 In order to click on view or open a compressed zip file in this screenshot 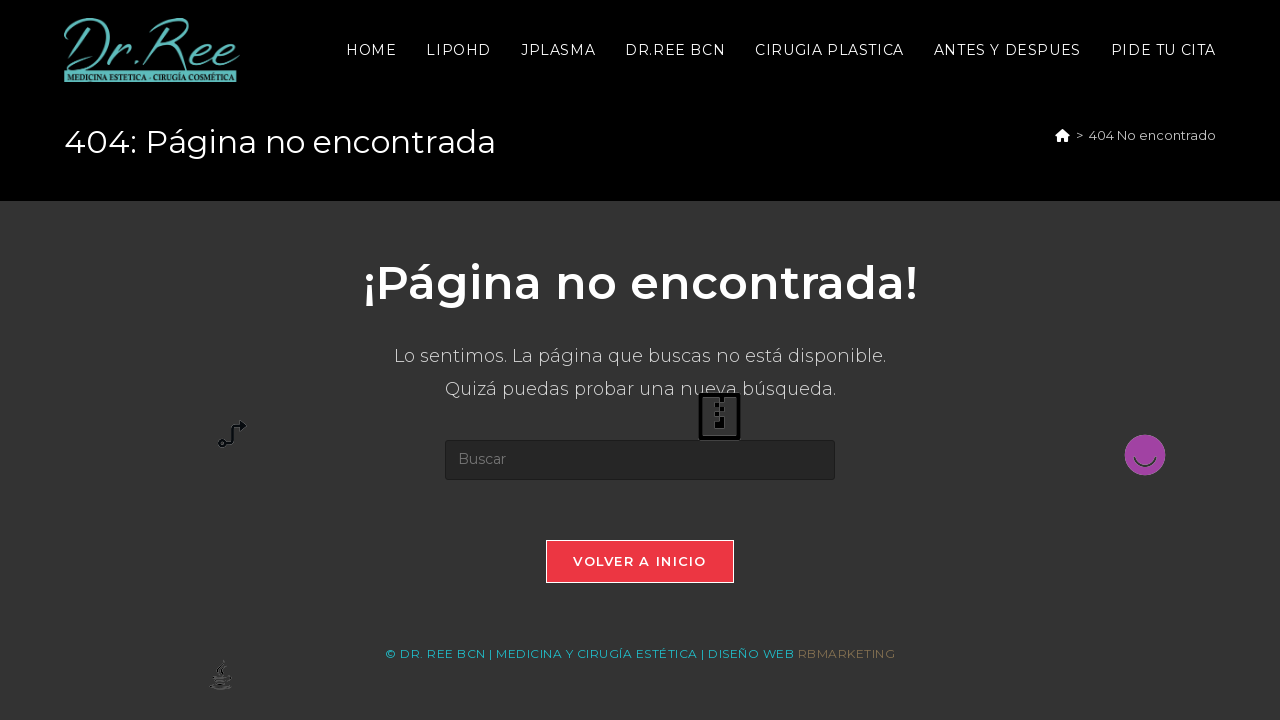, I will do `click(719, 416)`.